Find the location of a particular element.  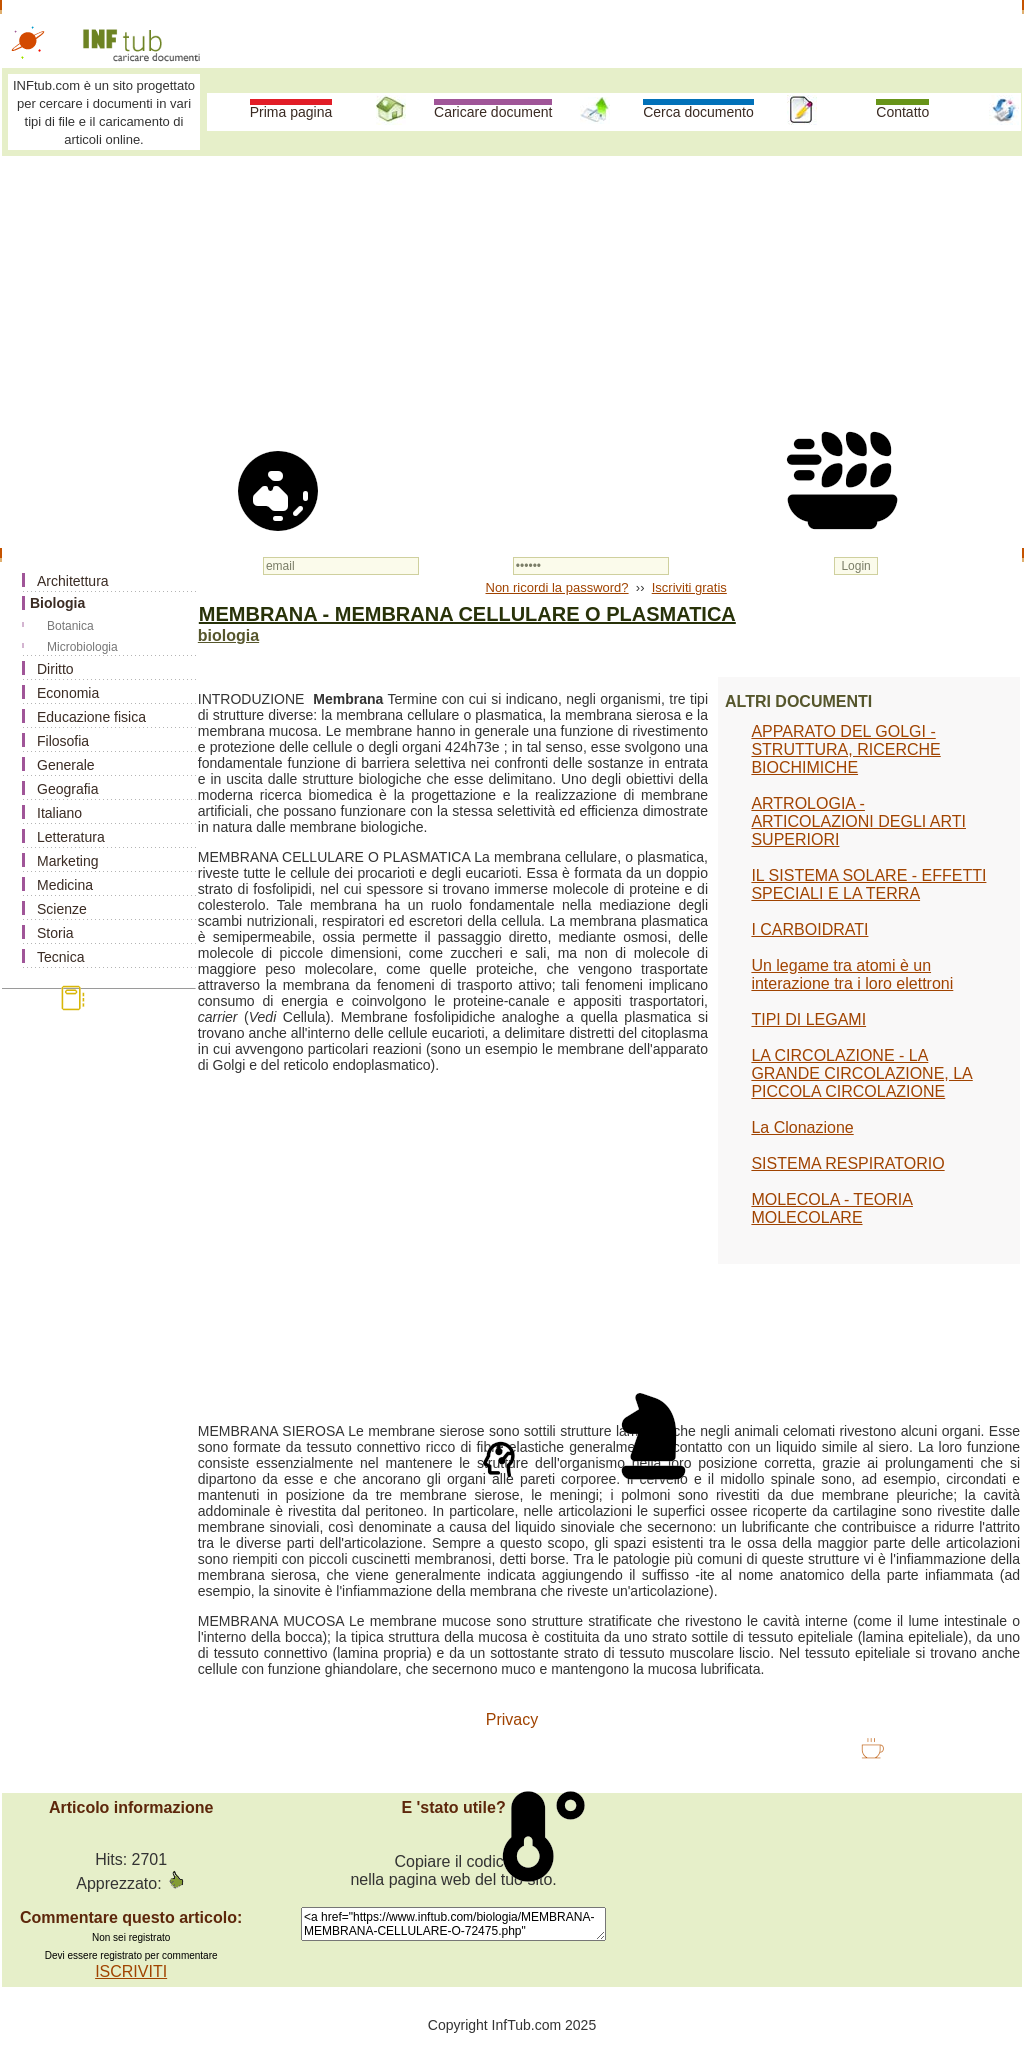

indicates low temperature reading is located at coordinates (539, 1836).